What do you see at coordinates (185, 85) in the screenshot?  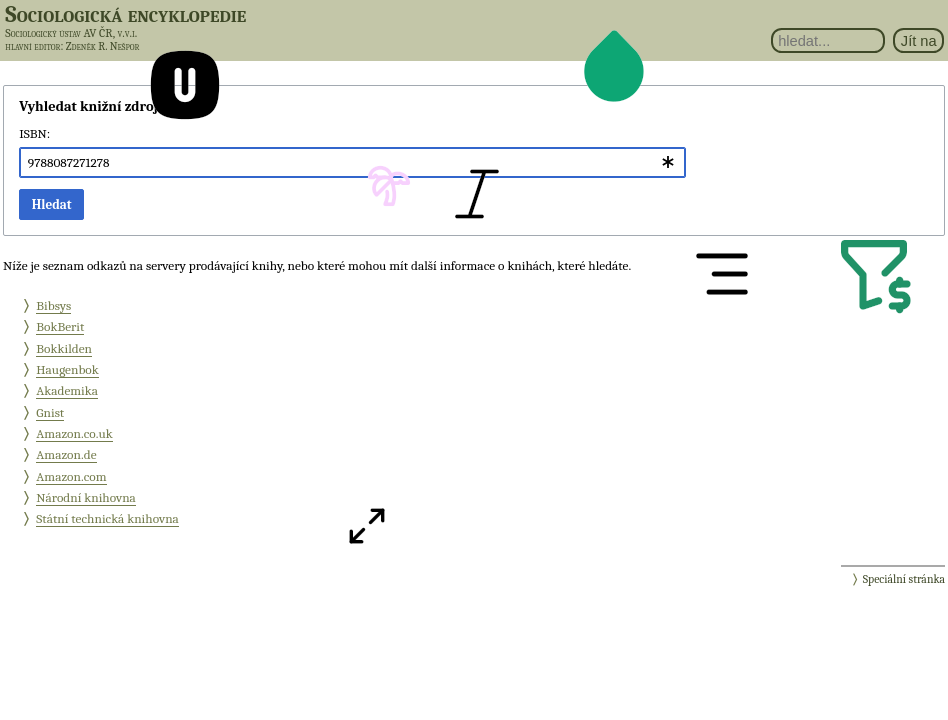 I see `indicates an unread item or status` at bounding box center [185, 85].